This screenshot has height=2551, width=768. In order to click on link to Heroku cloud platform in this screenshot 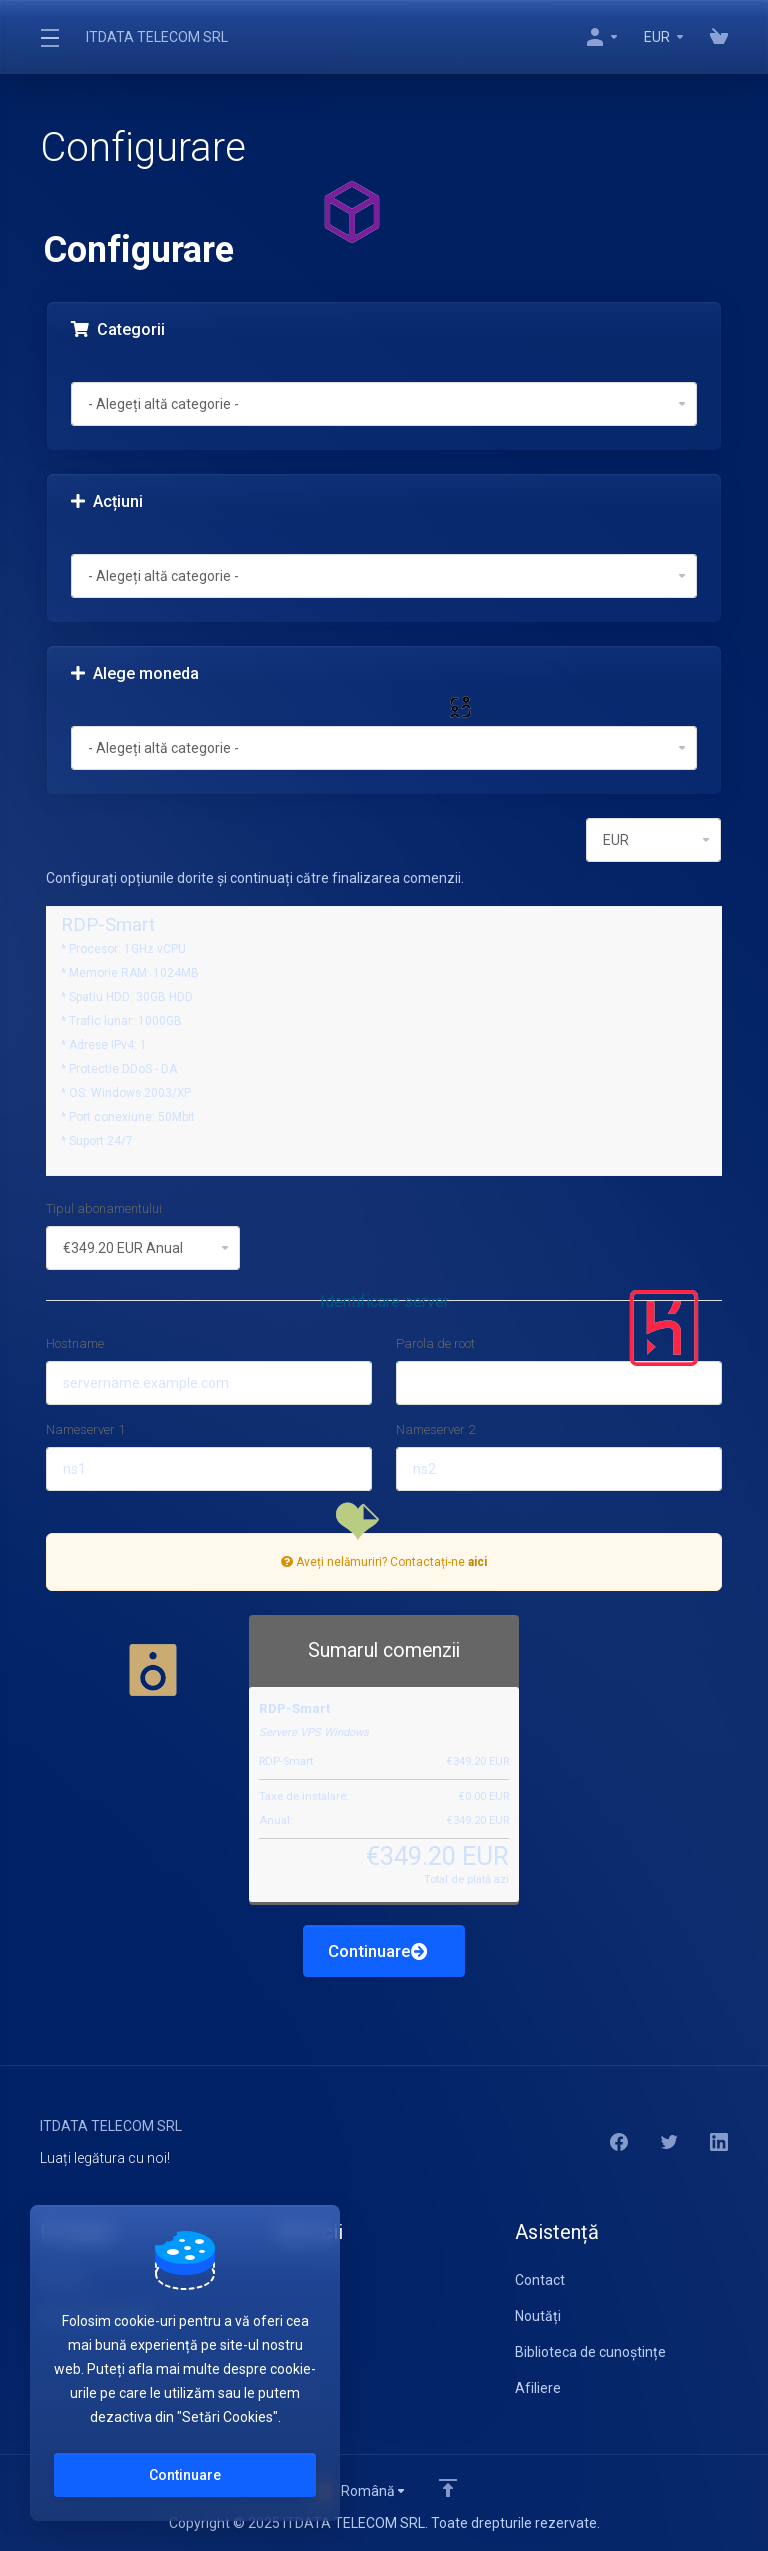, I will do `click(664, 1328)`.